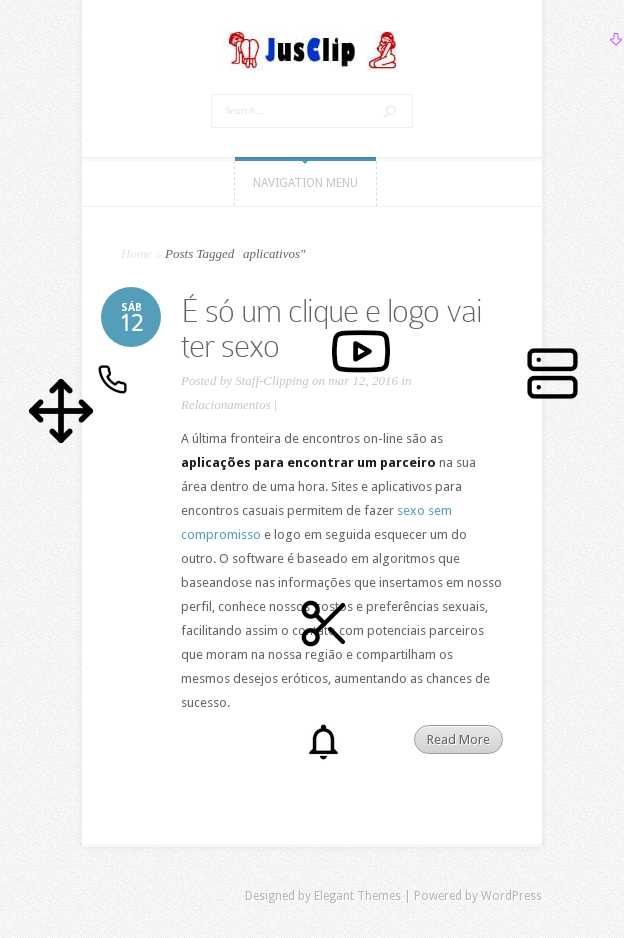 The width and height of the screenshot is (624, 938). Describe the element at coordinates (552, 373) in the screenshot. I see `access server settings or status` at that location.